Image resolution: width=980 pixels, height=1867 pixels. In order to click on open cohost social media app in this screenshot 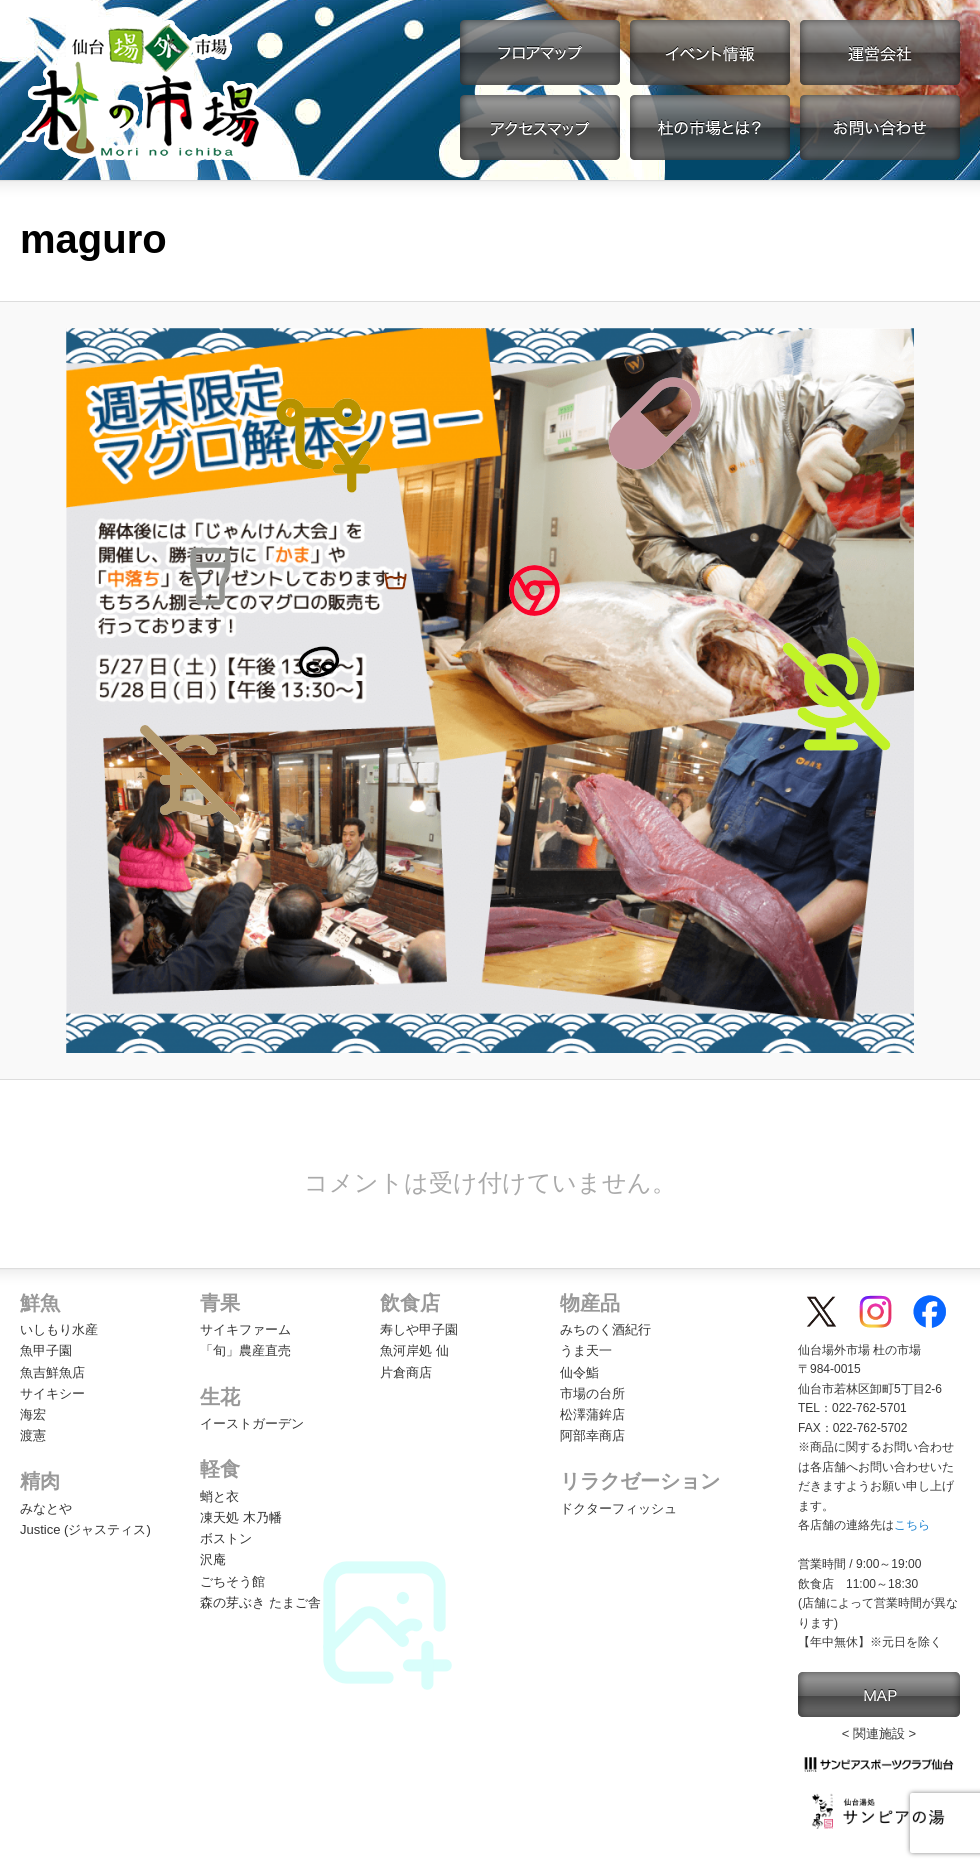, I will do `click(319, 663)`.